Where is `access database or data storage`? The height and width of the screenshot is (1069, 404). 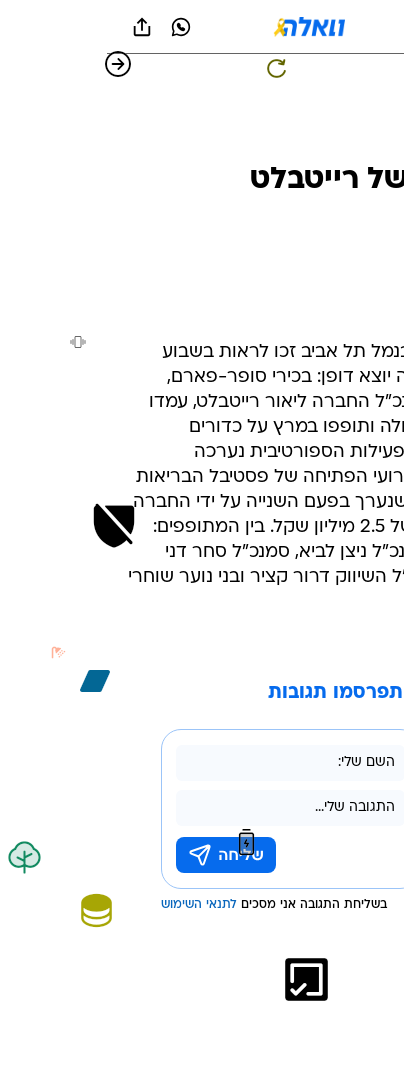
access database or data storage is located at coordinates (96, 910).